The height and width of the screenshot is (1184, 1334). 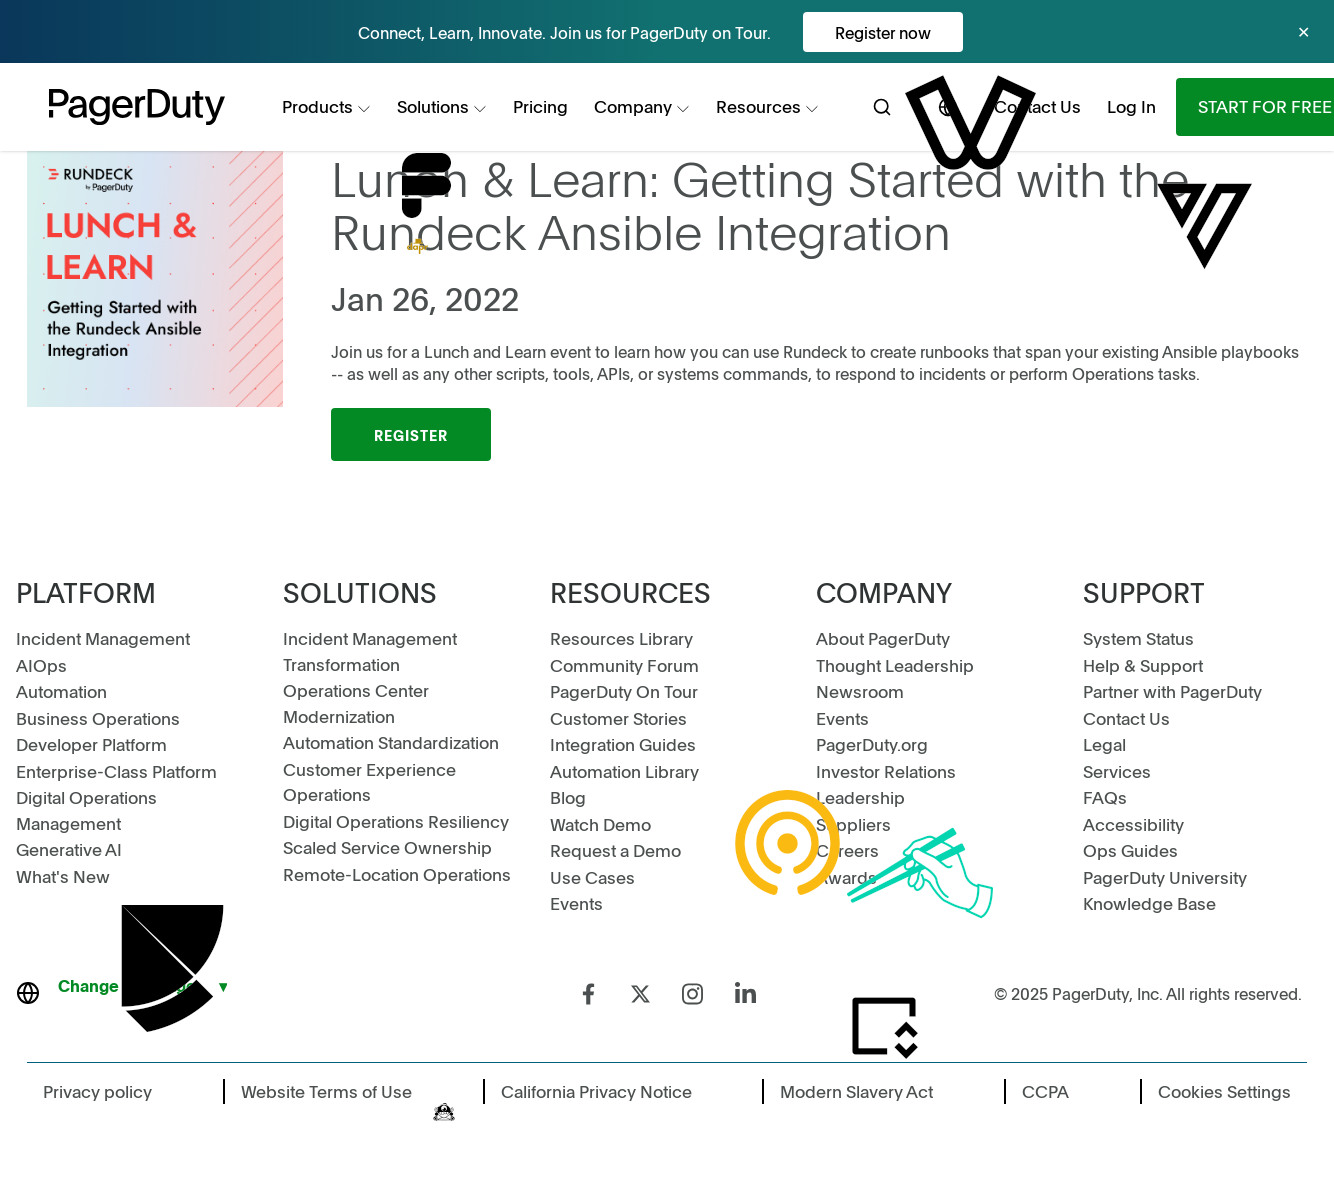 What do you see at coordinates (417, 246) in the screenshot?
I see `dapr distributed application runtime logo` at bounding box center [417, 246].